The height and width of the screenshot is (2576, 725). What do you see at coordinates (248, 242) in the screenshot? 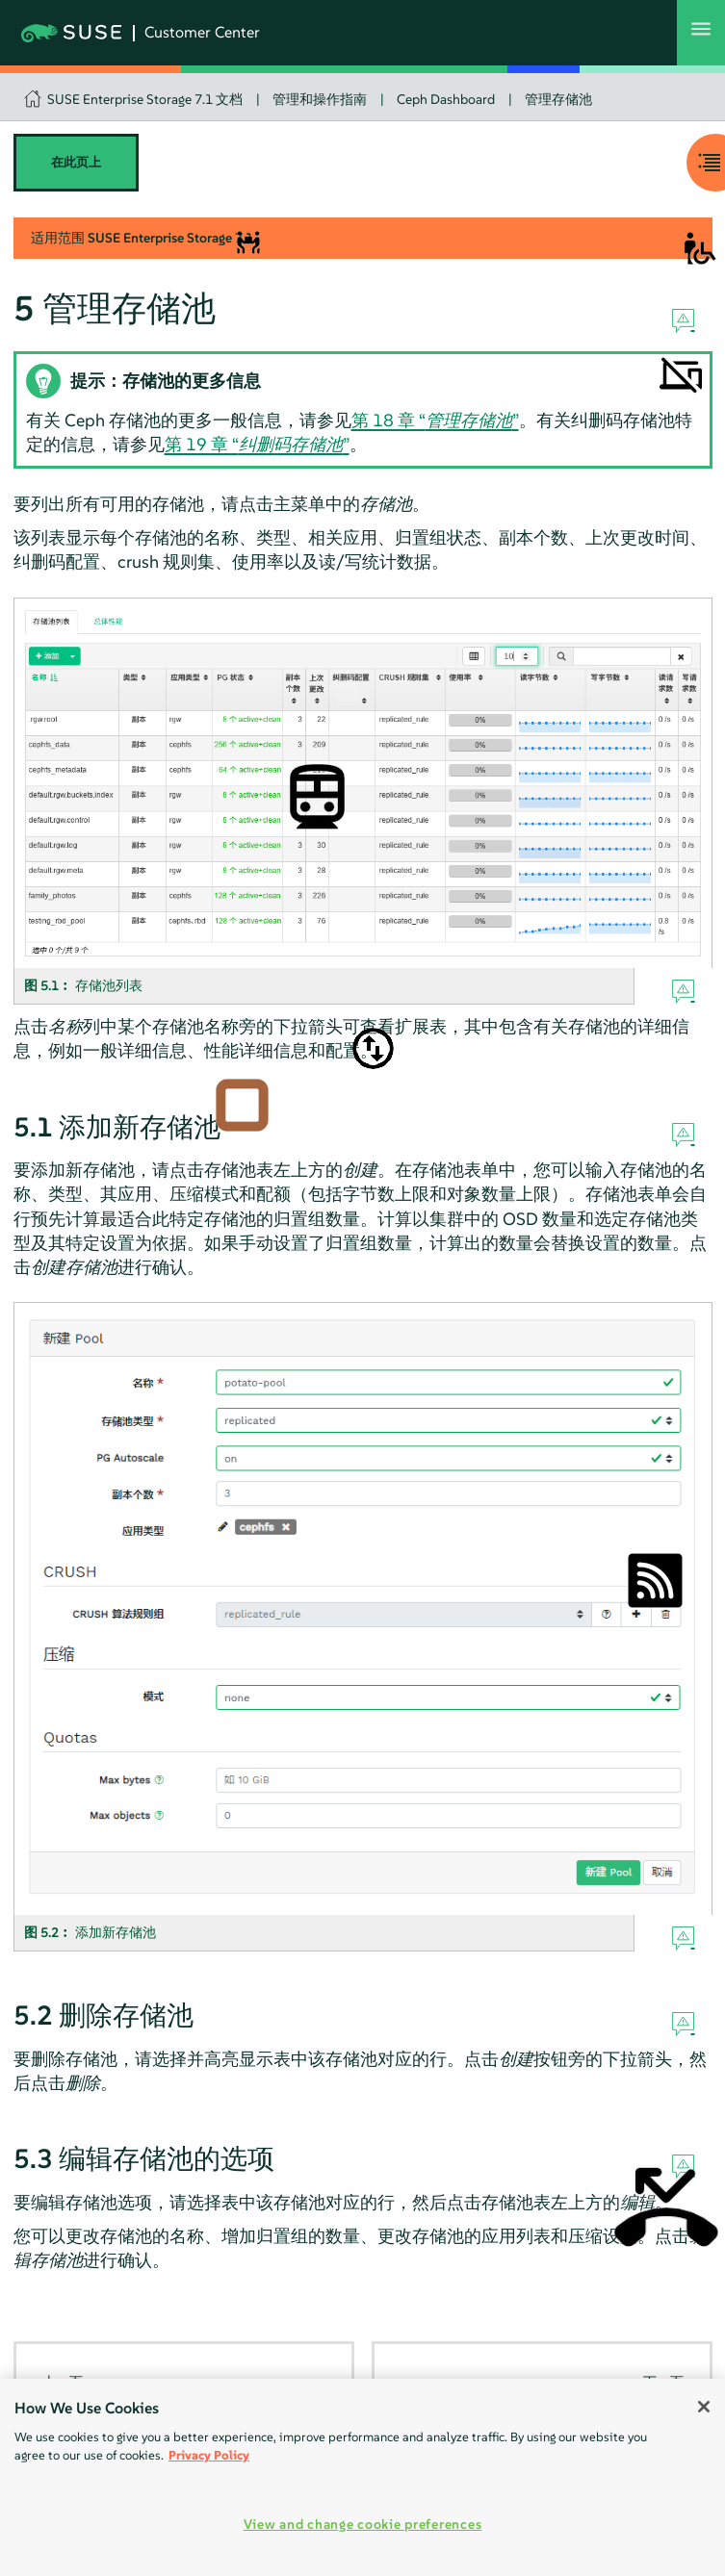
I see `team collaboration or shared task` at bounding box center [248, 242].